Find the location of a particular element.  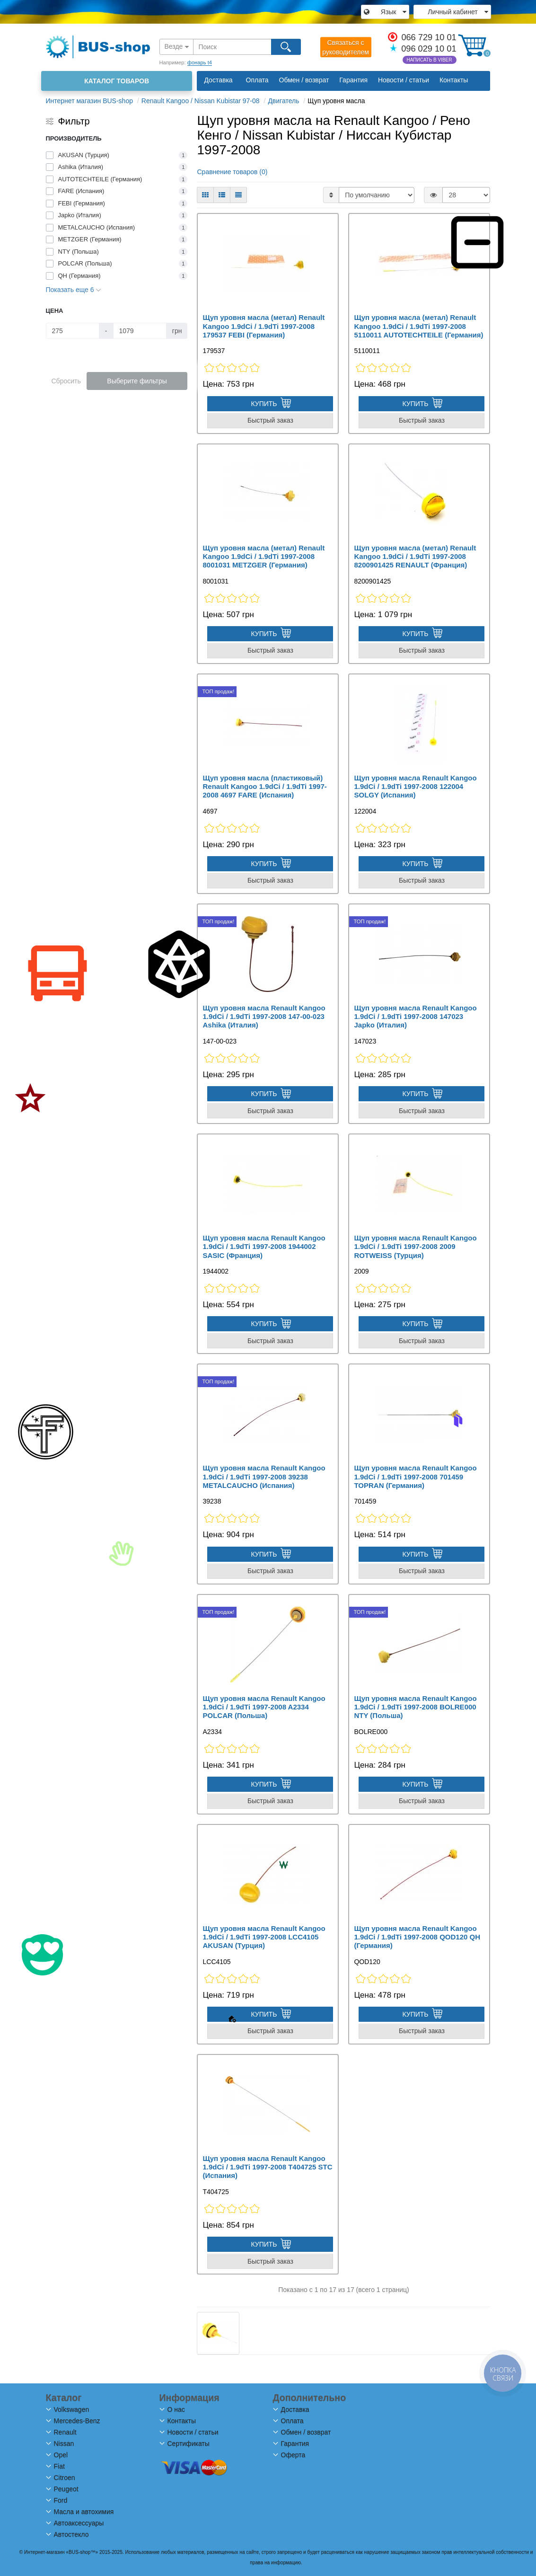

view public transit options is located at coordinates (57, 972).